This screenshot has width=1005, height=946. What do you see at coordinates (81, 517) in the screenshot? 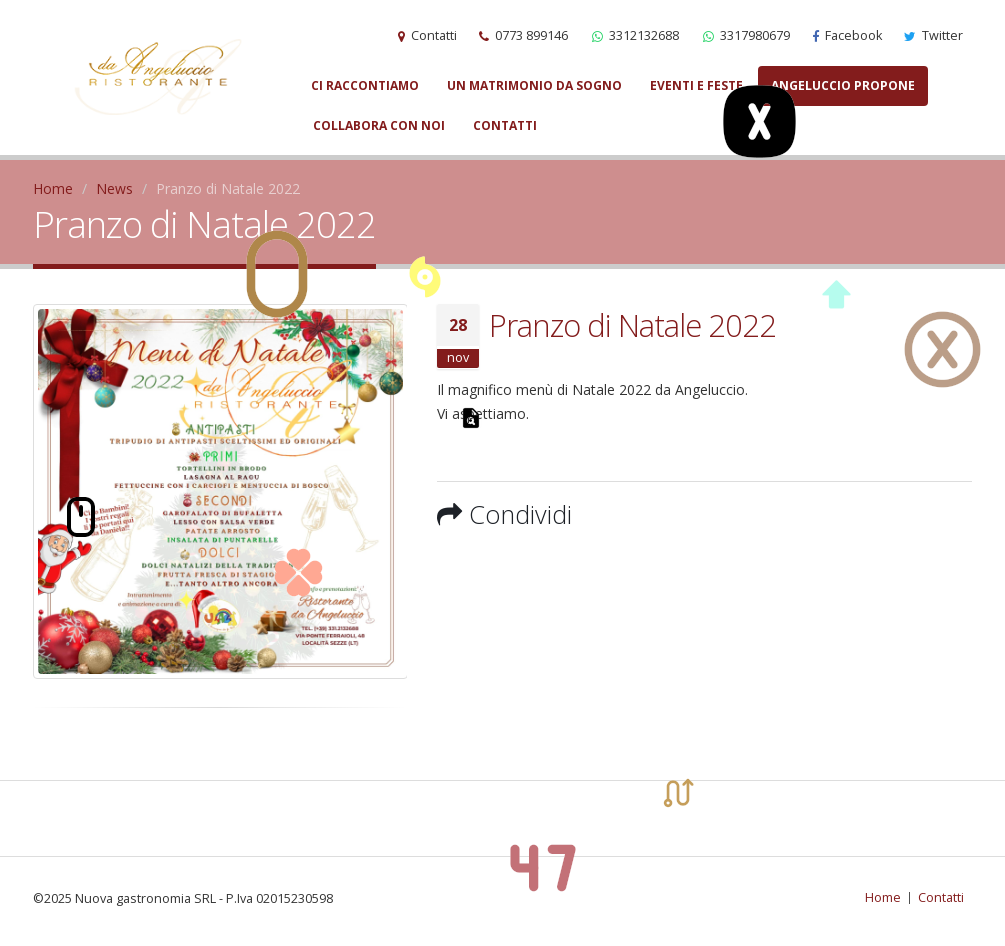
I see `mouse input device settings` at bounding box center [81, 517].